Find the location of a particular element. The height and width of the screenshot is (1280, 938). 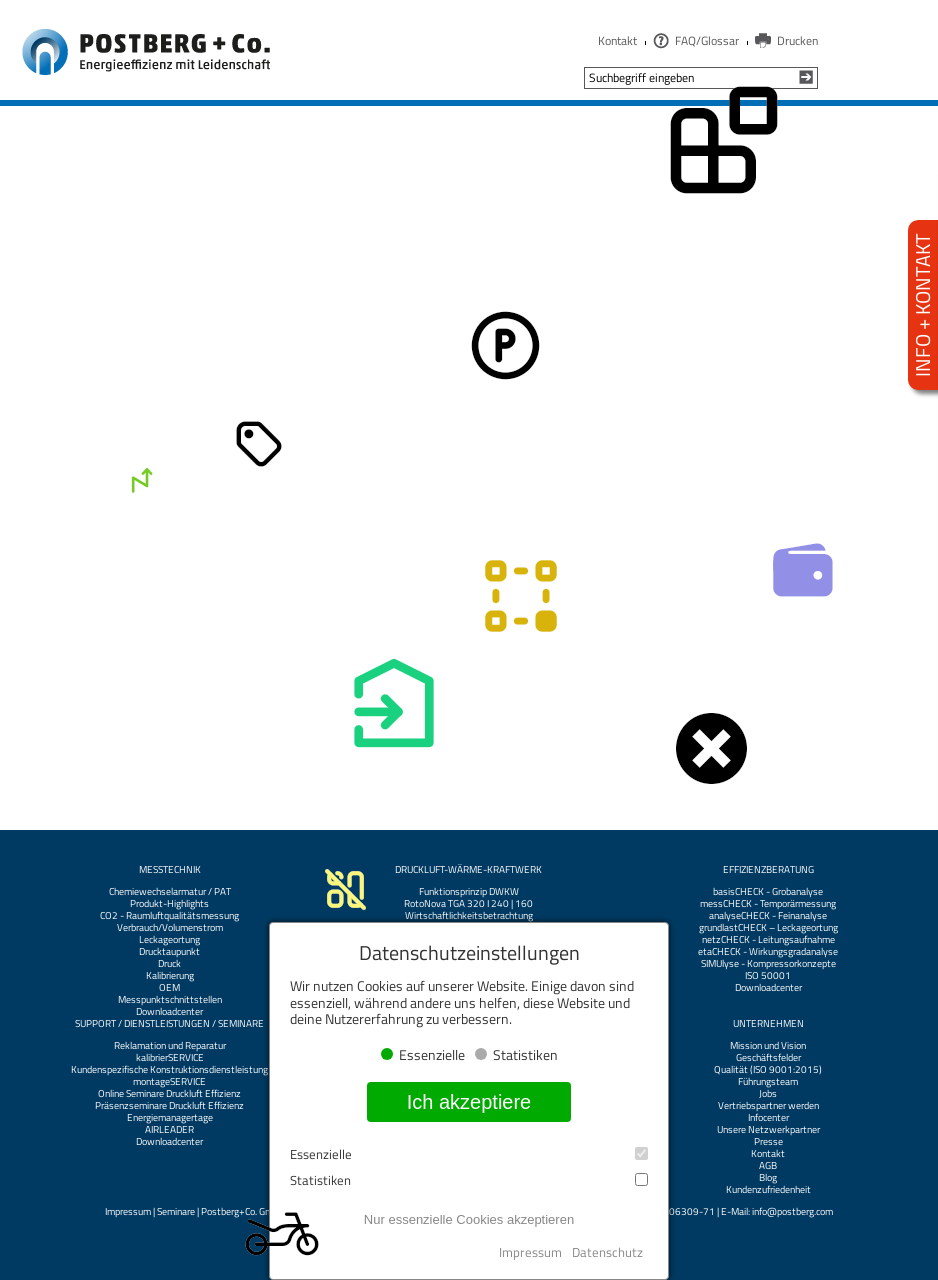

access your wallet or payment methods is located at coordinates (803, 571).